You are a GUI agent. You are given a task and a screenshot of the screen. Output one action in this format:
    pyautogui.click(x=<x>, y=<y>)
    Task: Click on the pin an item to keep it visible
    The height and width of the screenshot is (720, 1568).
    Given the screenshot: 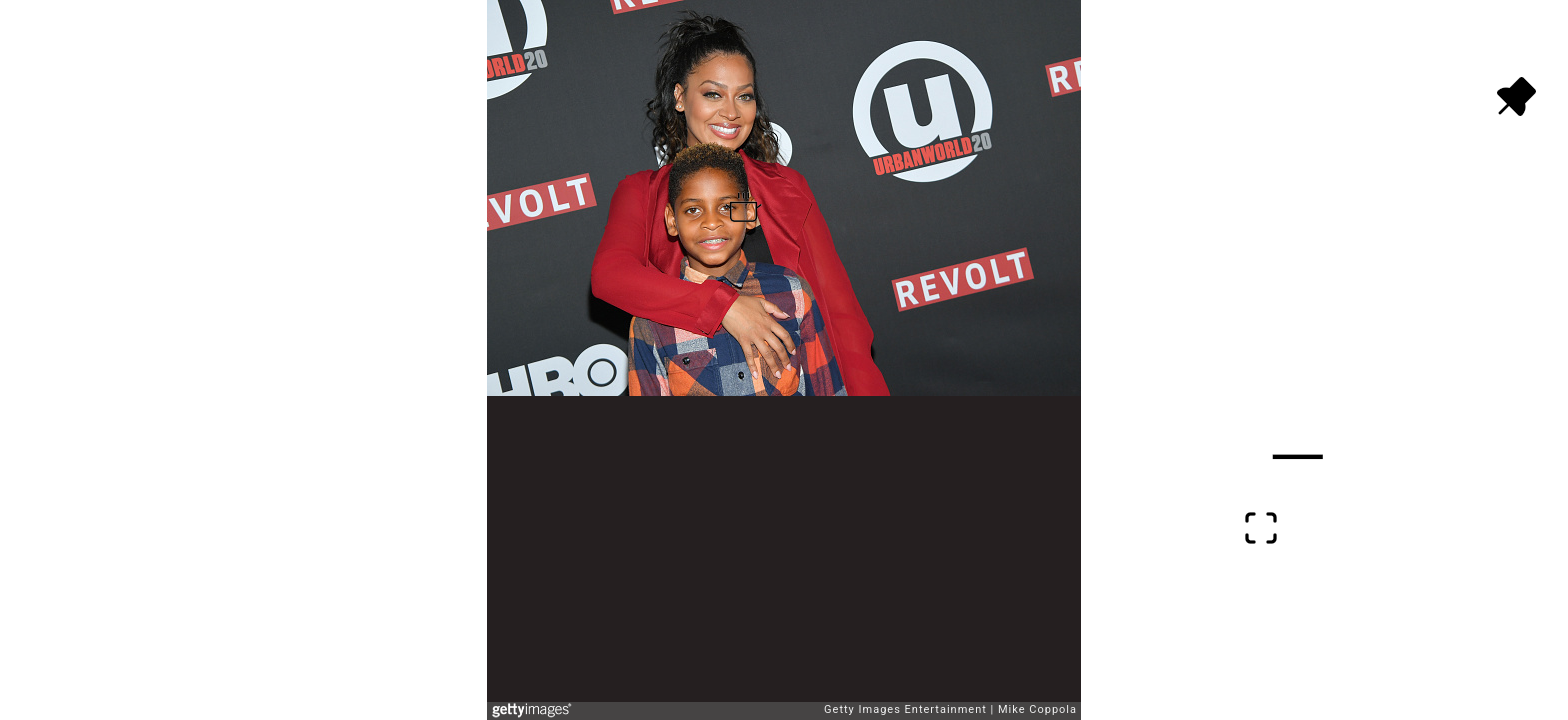 What is the action you would take?
    pyautogui.click(x=1515, y=98)
    